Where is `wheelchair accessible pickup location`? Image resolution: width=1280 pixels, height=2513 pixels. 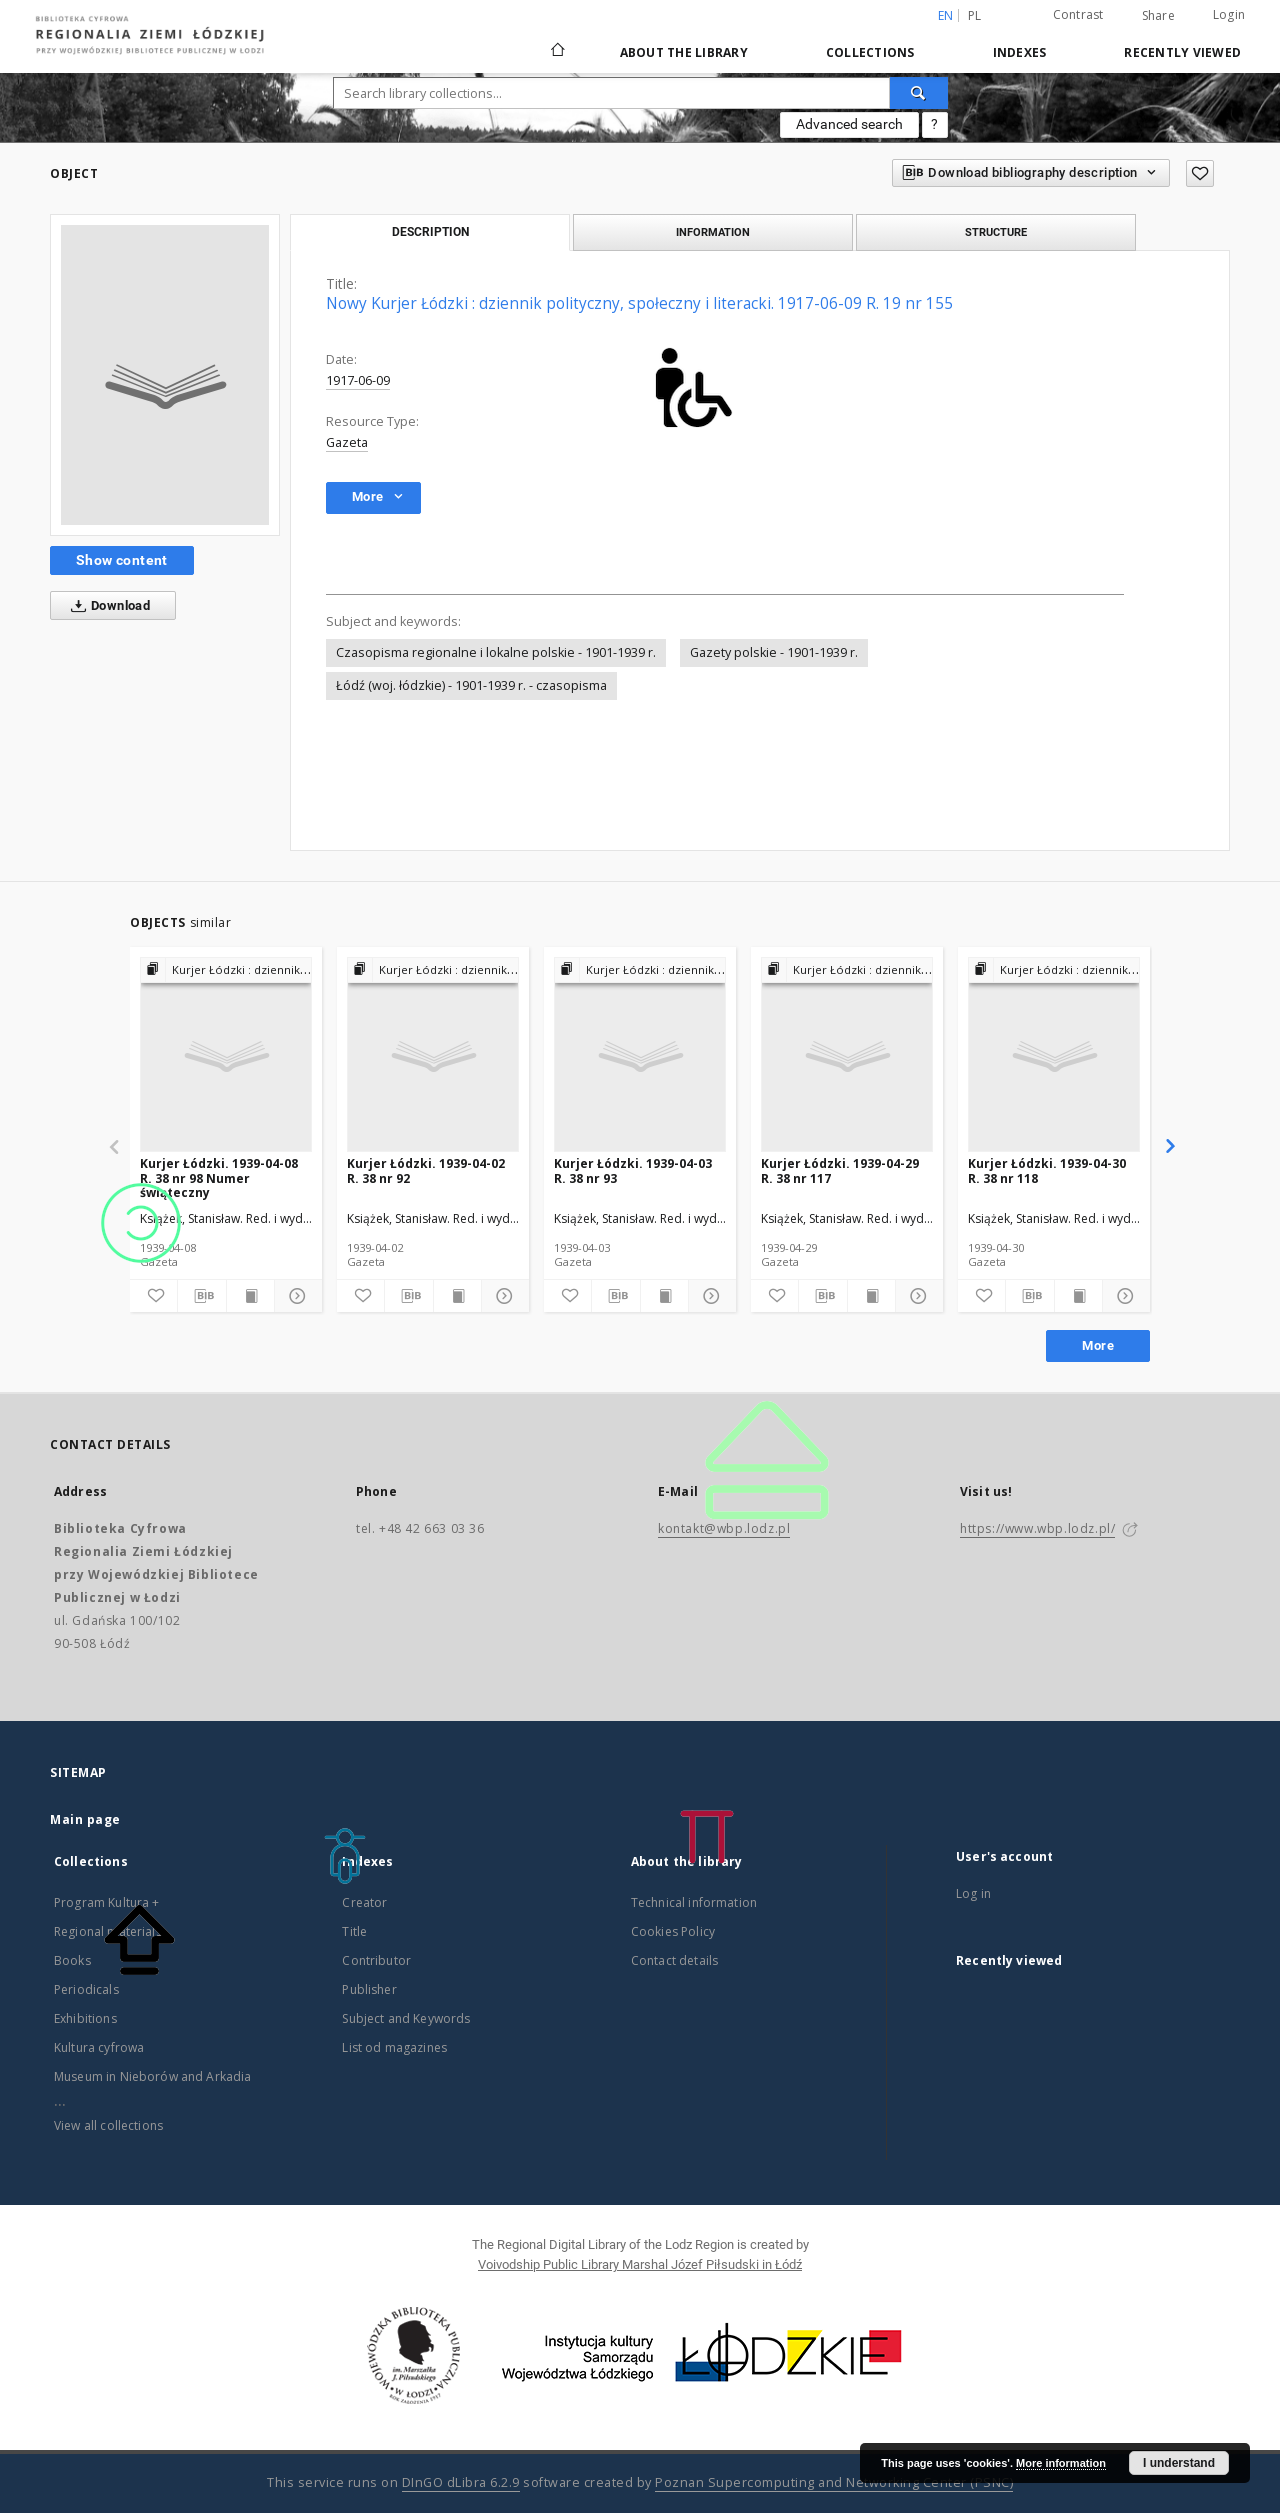 wheelchair accessible pickup location is located at coordinates (691, 387).